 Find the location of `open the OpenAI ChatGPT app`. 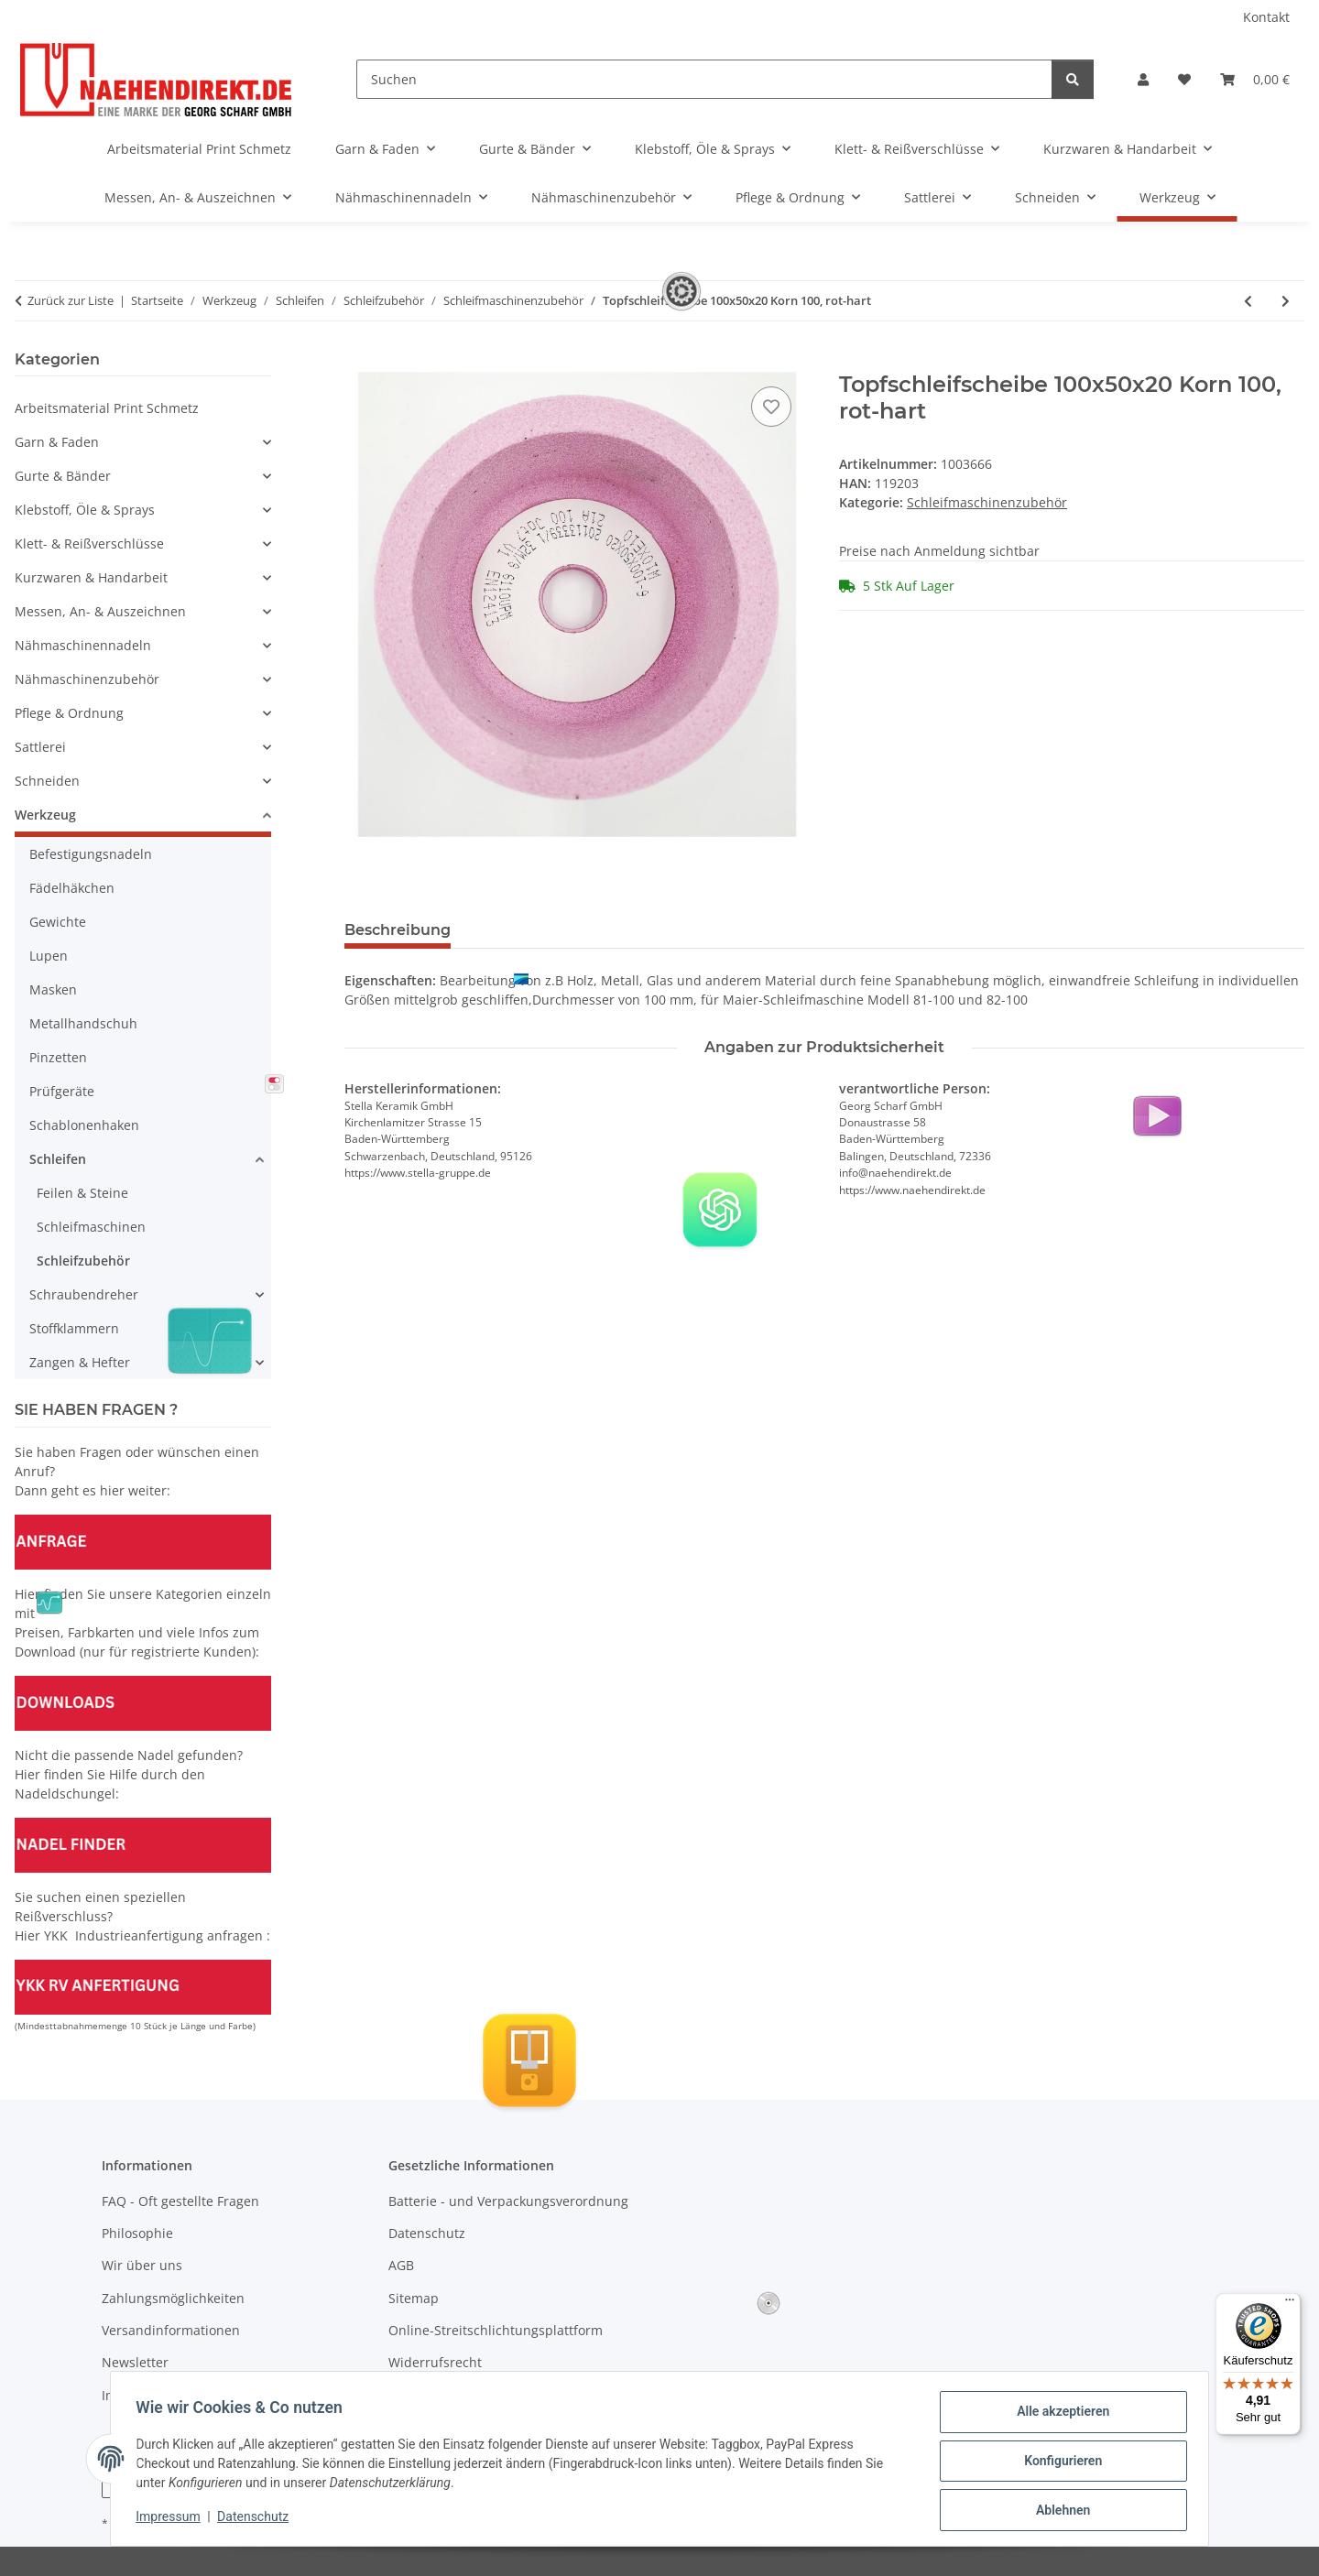

open the OpenAI ChatGPT app is located at coordinates (720, 1210).